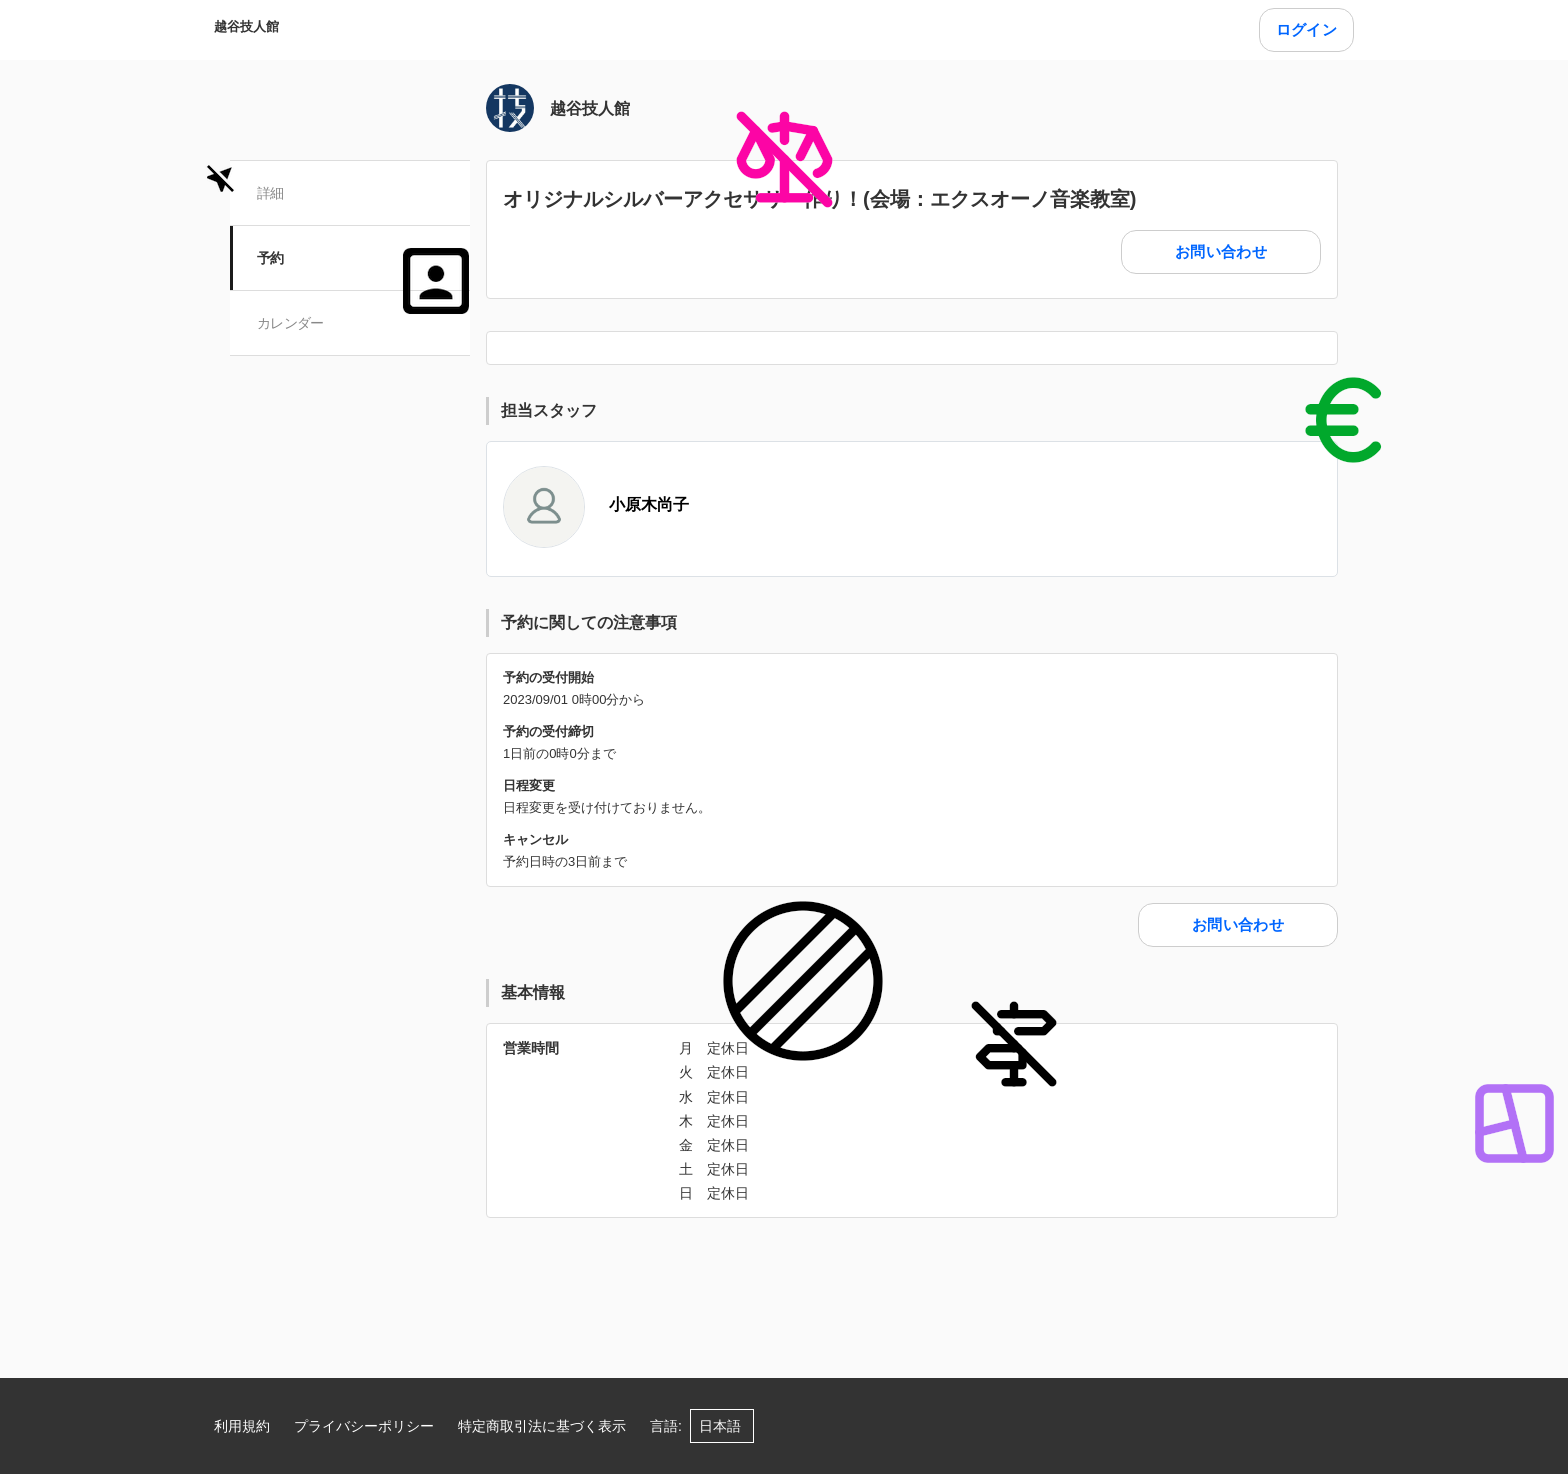 The image size is (1568, 1474). Describe the element at coordinates (219, 179) in the screenshot. I see `location sharing is disabled` at that location.